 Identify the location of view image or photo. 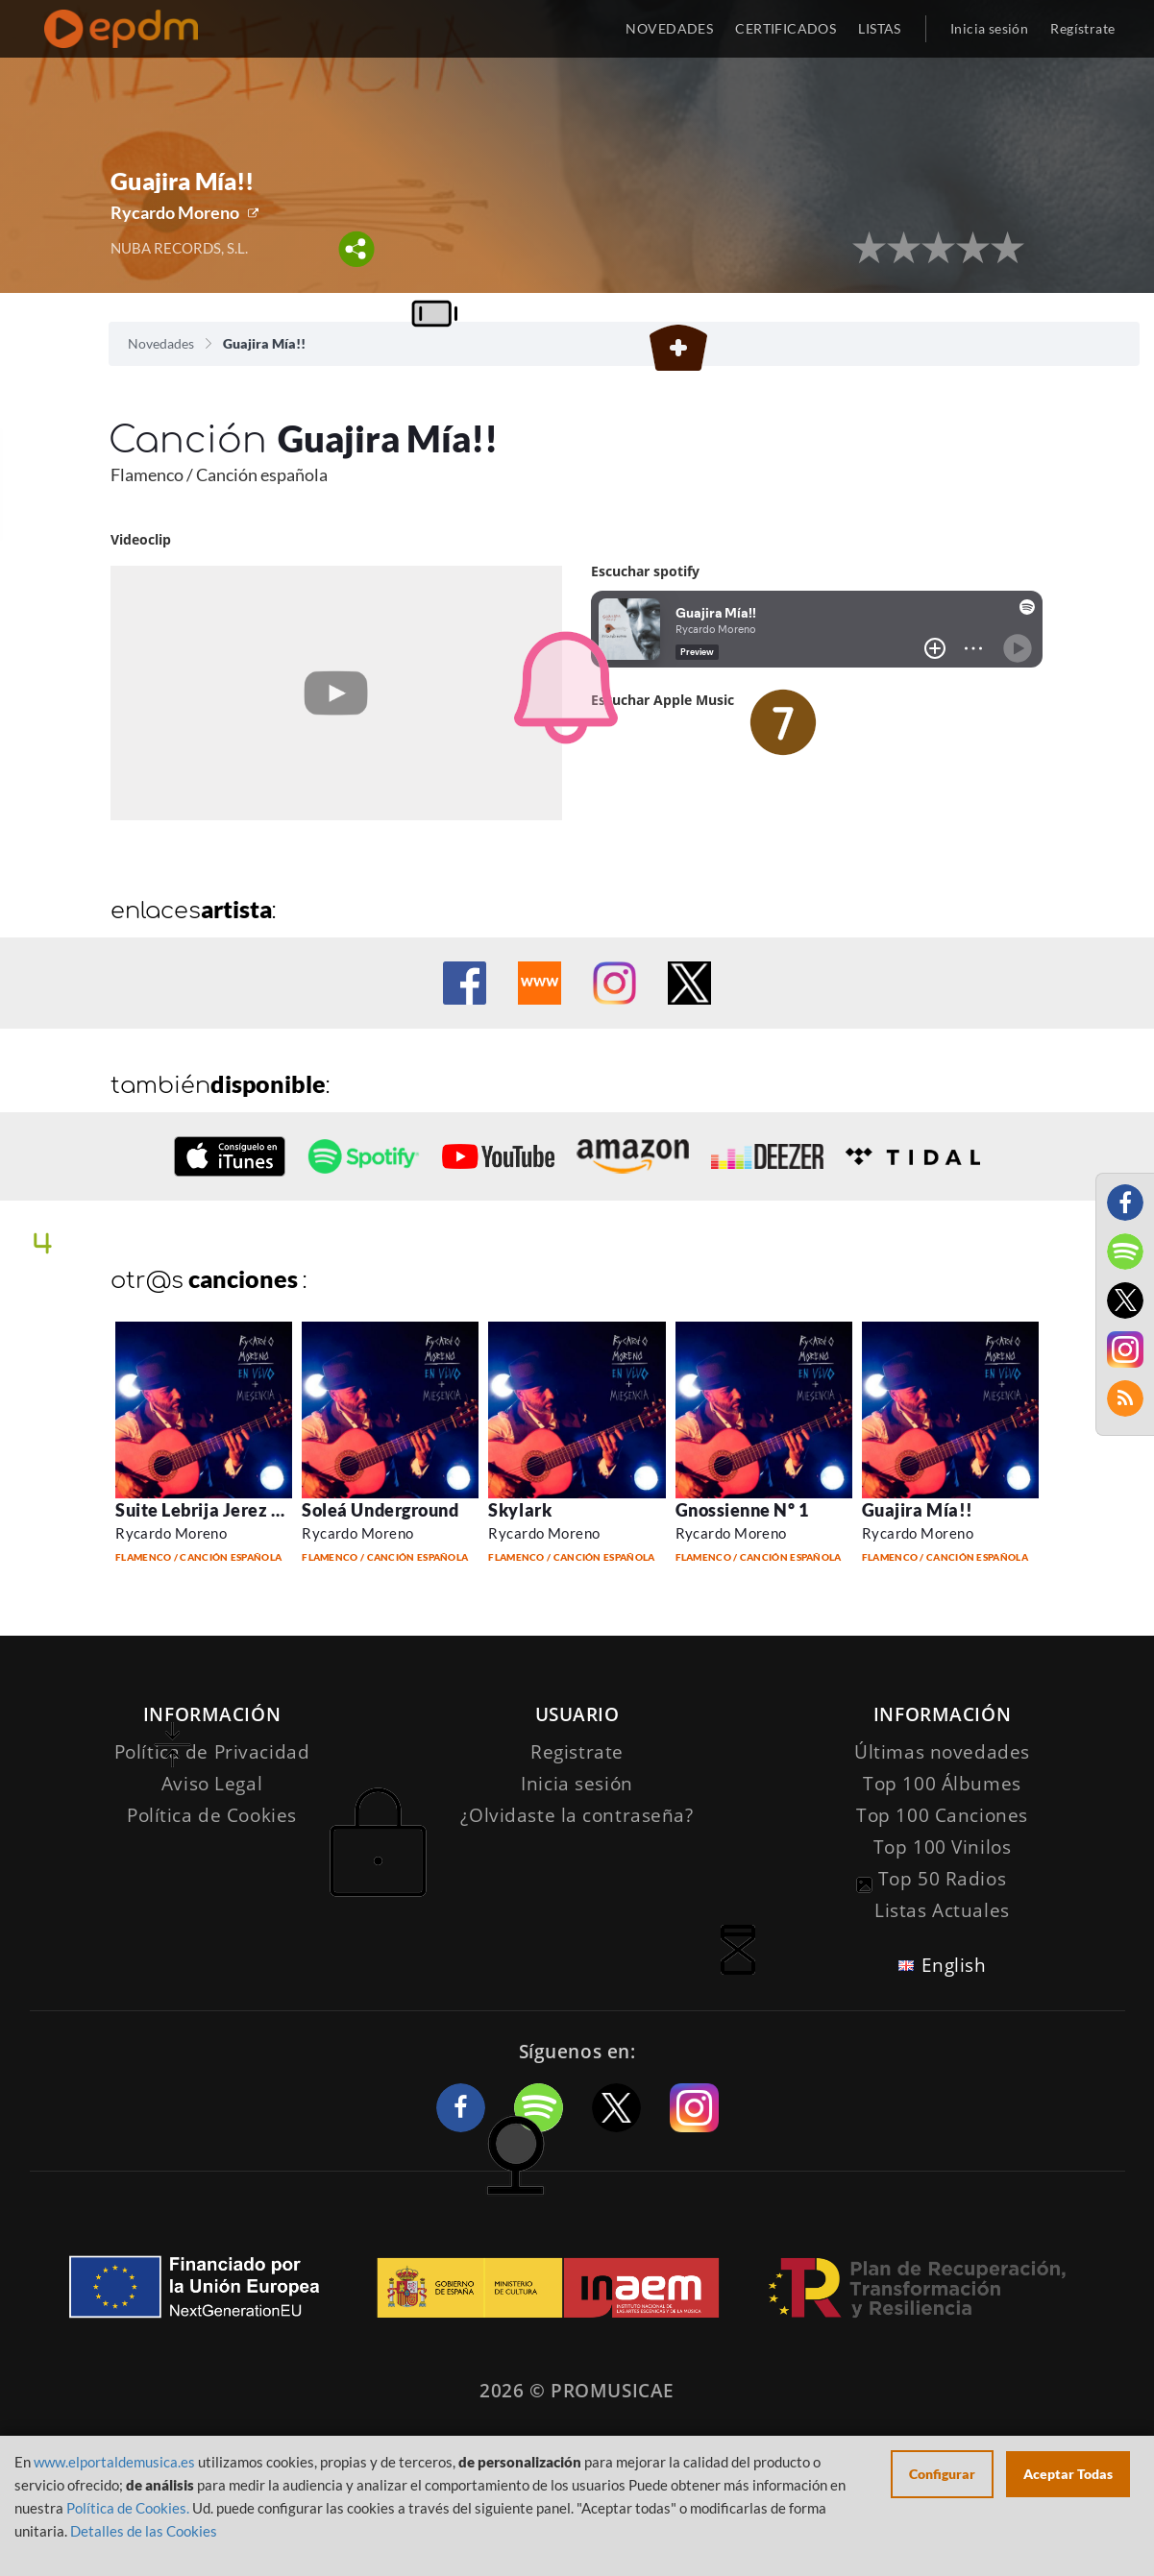
(864, 1884).